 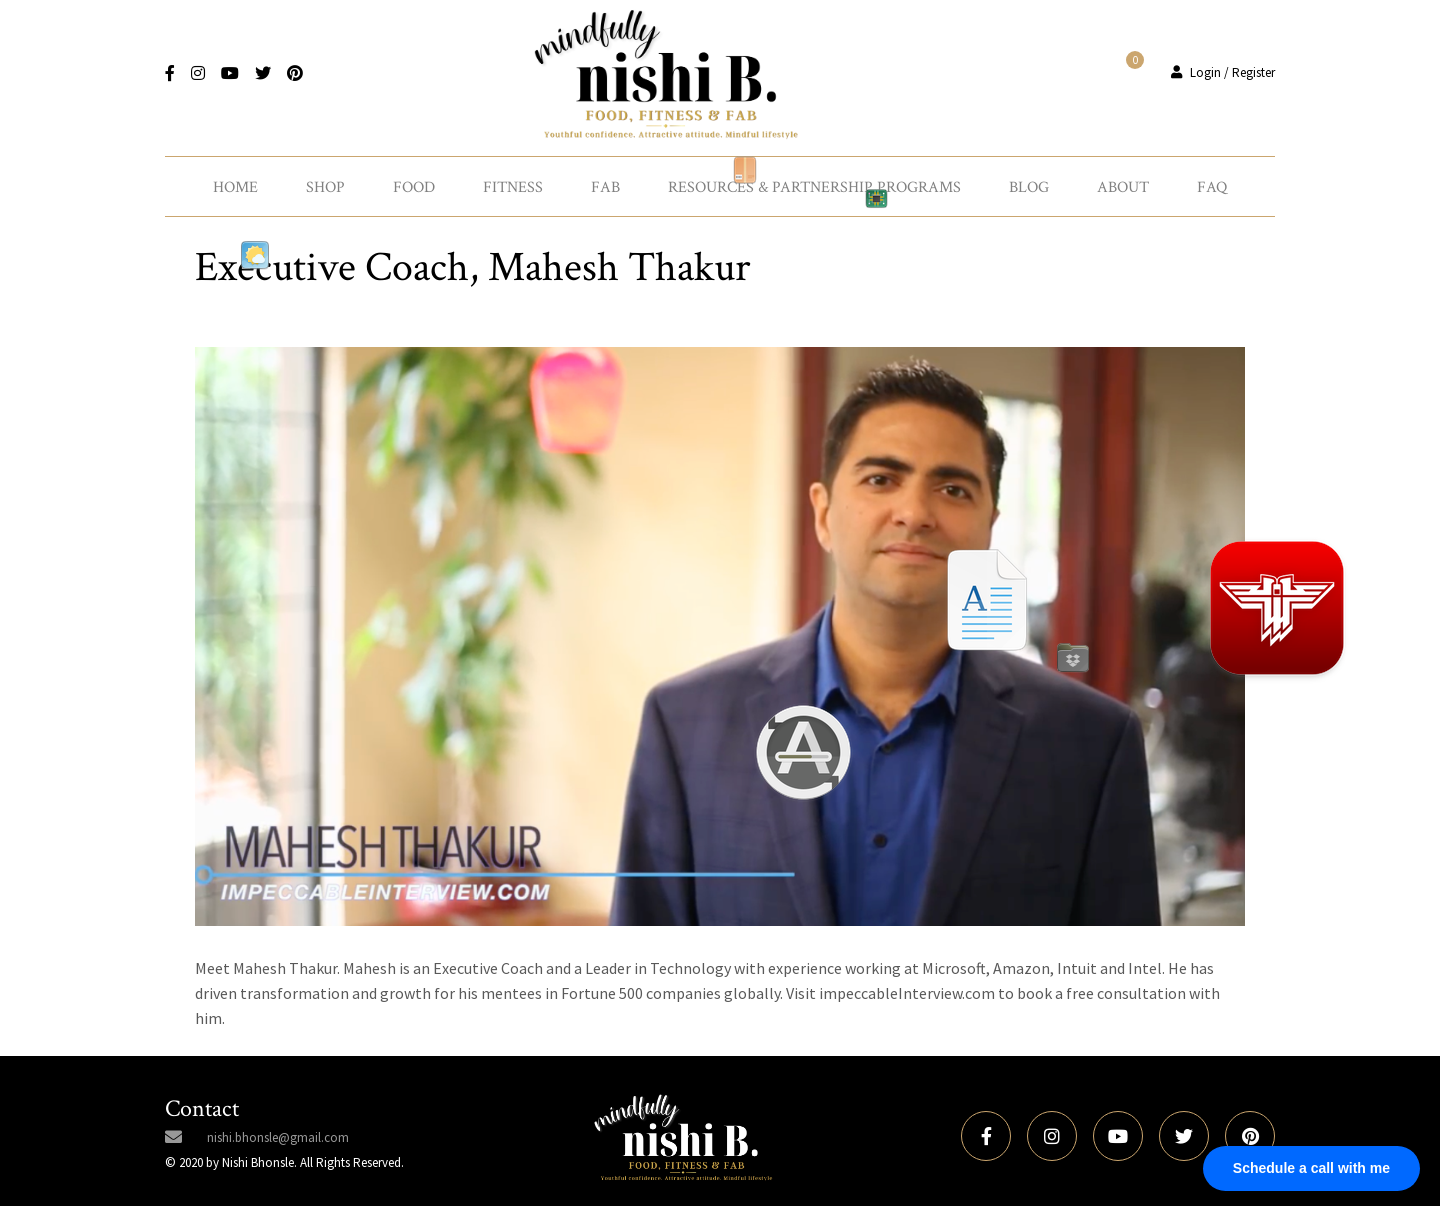 What do you see at coordinates (1277, 608) in the screenshot?
I see `launch Return to Castle Wolfenstein game` at bounding box center [1277, 608].